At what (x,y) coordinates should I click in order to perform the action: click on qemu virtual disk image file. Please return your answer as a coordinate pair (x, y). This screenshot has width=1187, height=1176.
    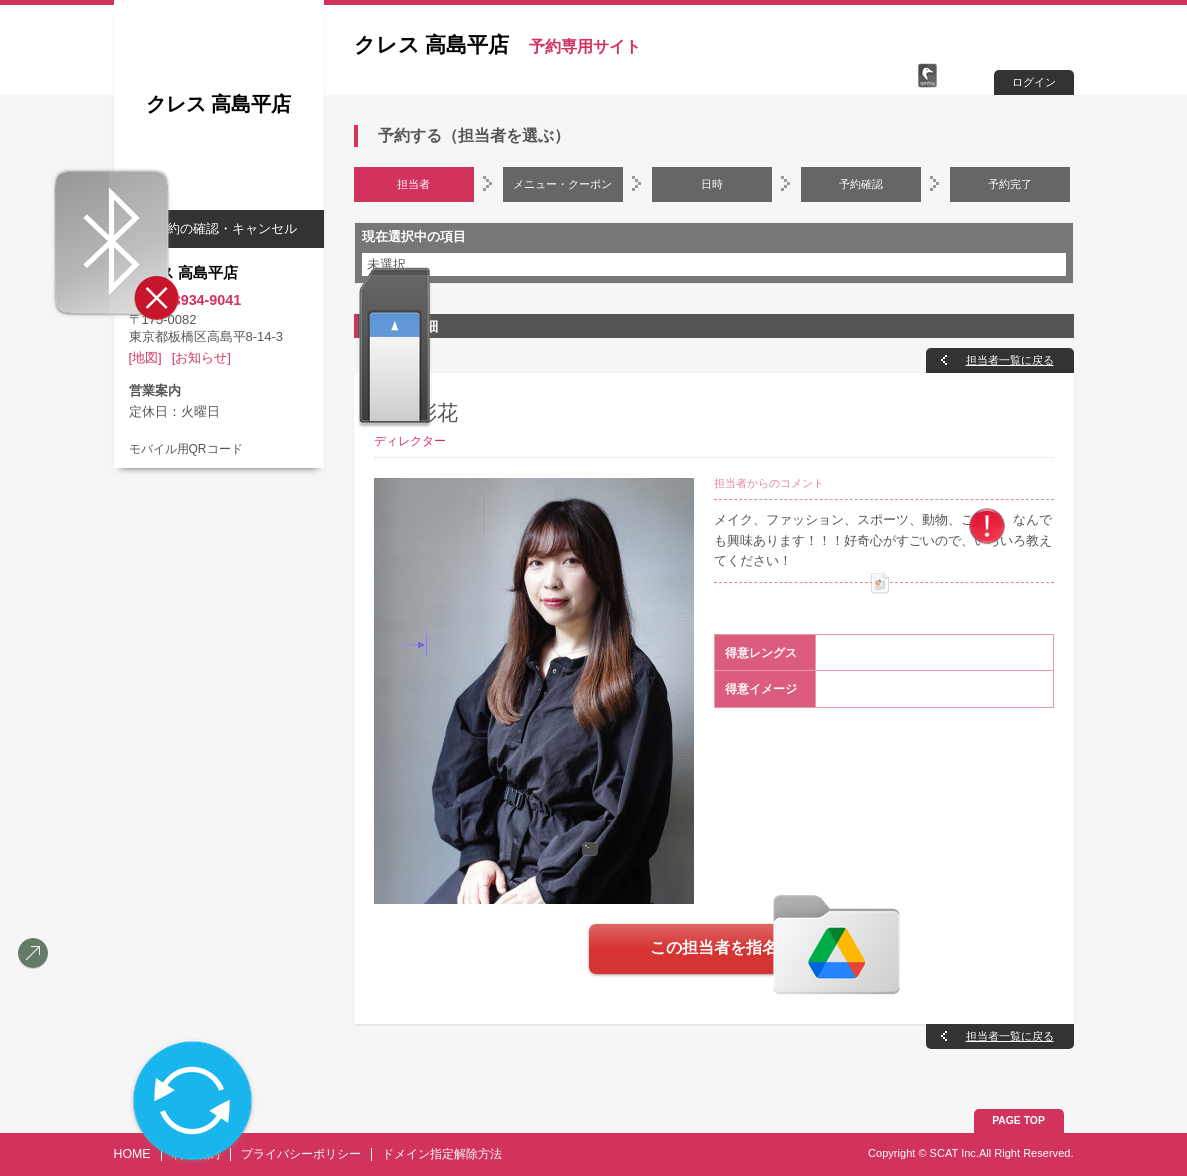
    Looking at the image, I should click on (927, 75).